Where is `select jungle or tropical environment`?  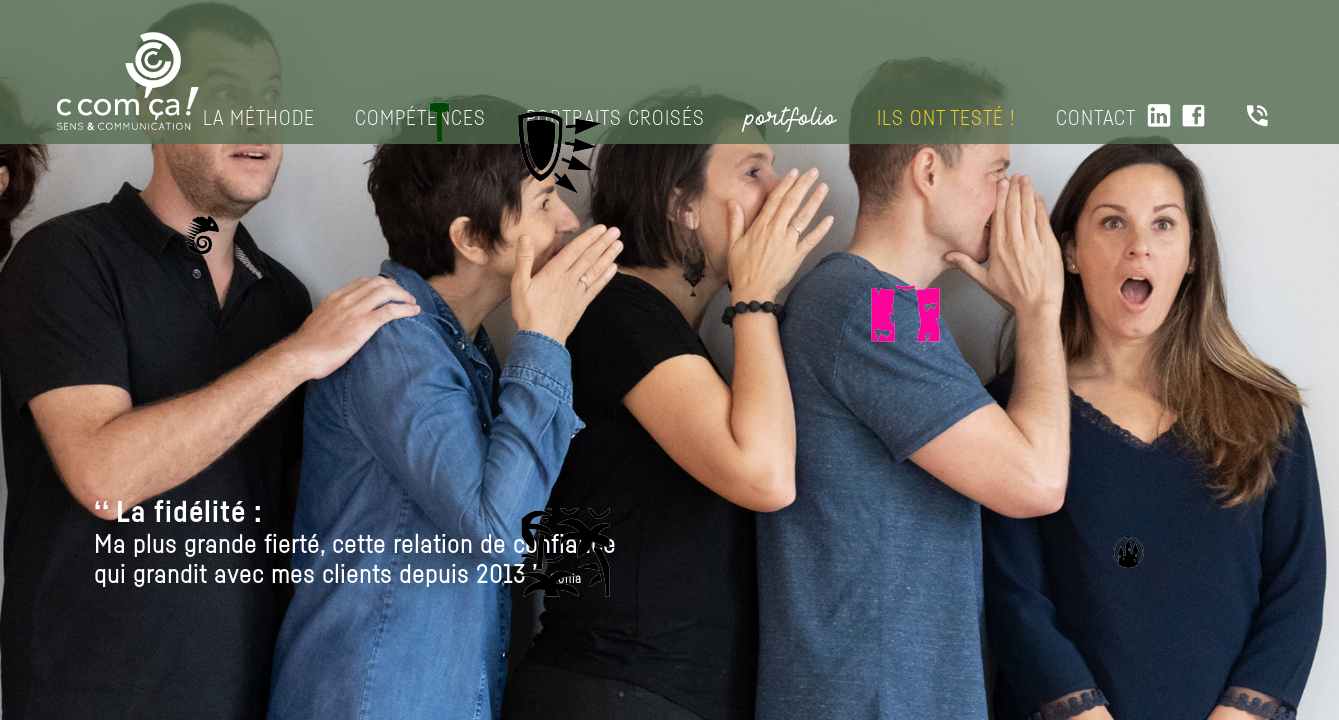 select jungle or tropical environment is located at coordinates (565, 552).